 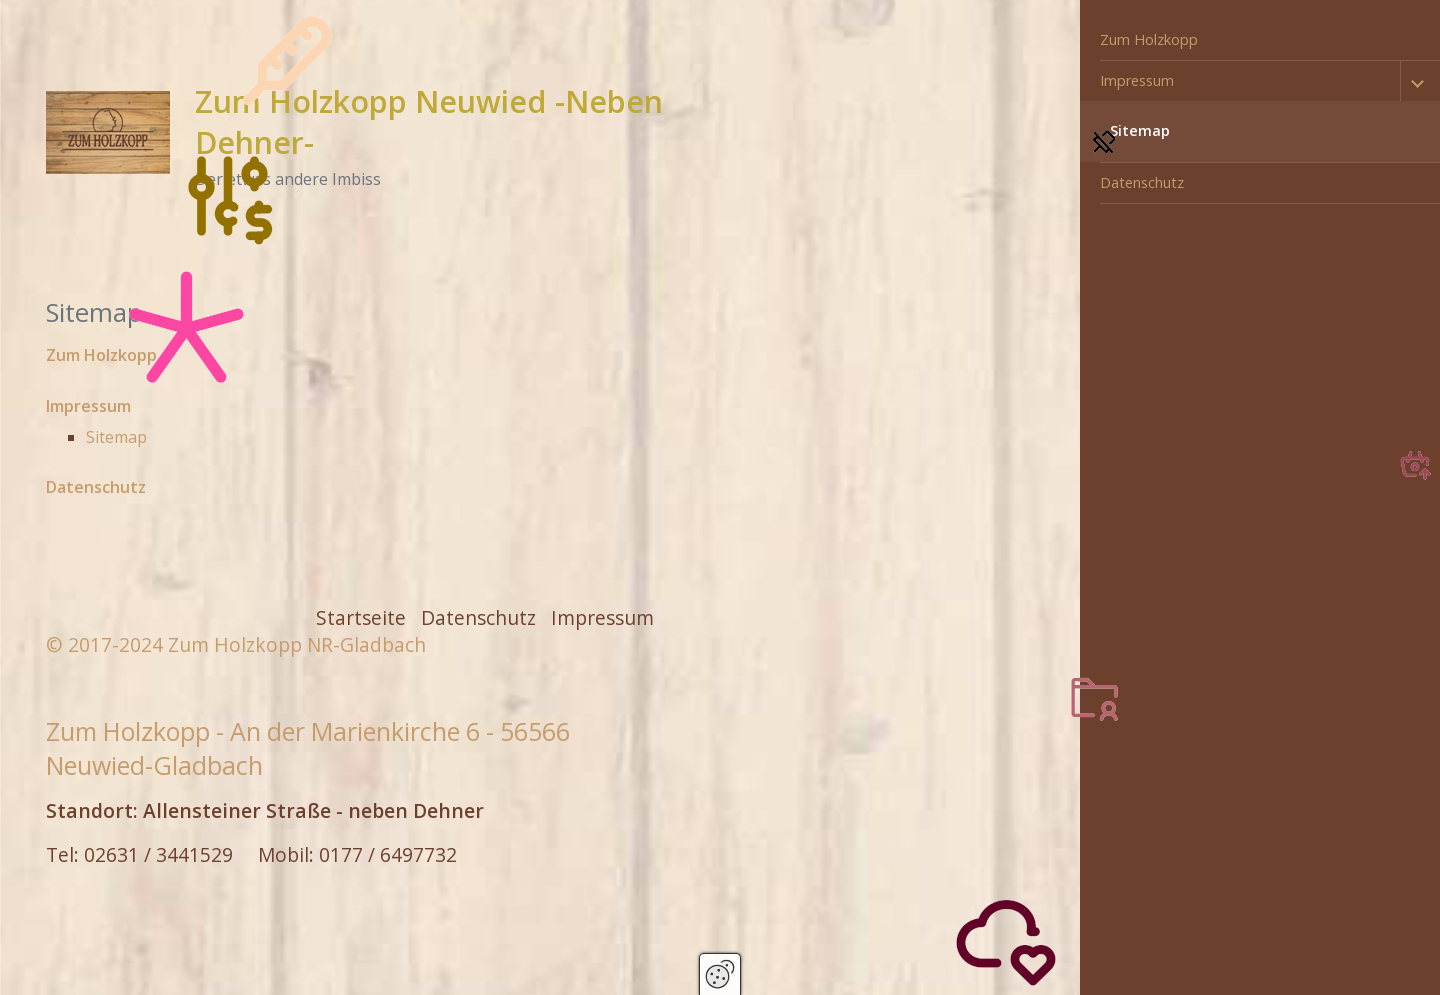 What do you see at coordinates (228, 196) in the screenshot?
I see `adjust pricing or cost settings` at bounding box center [228, 196].